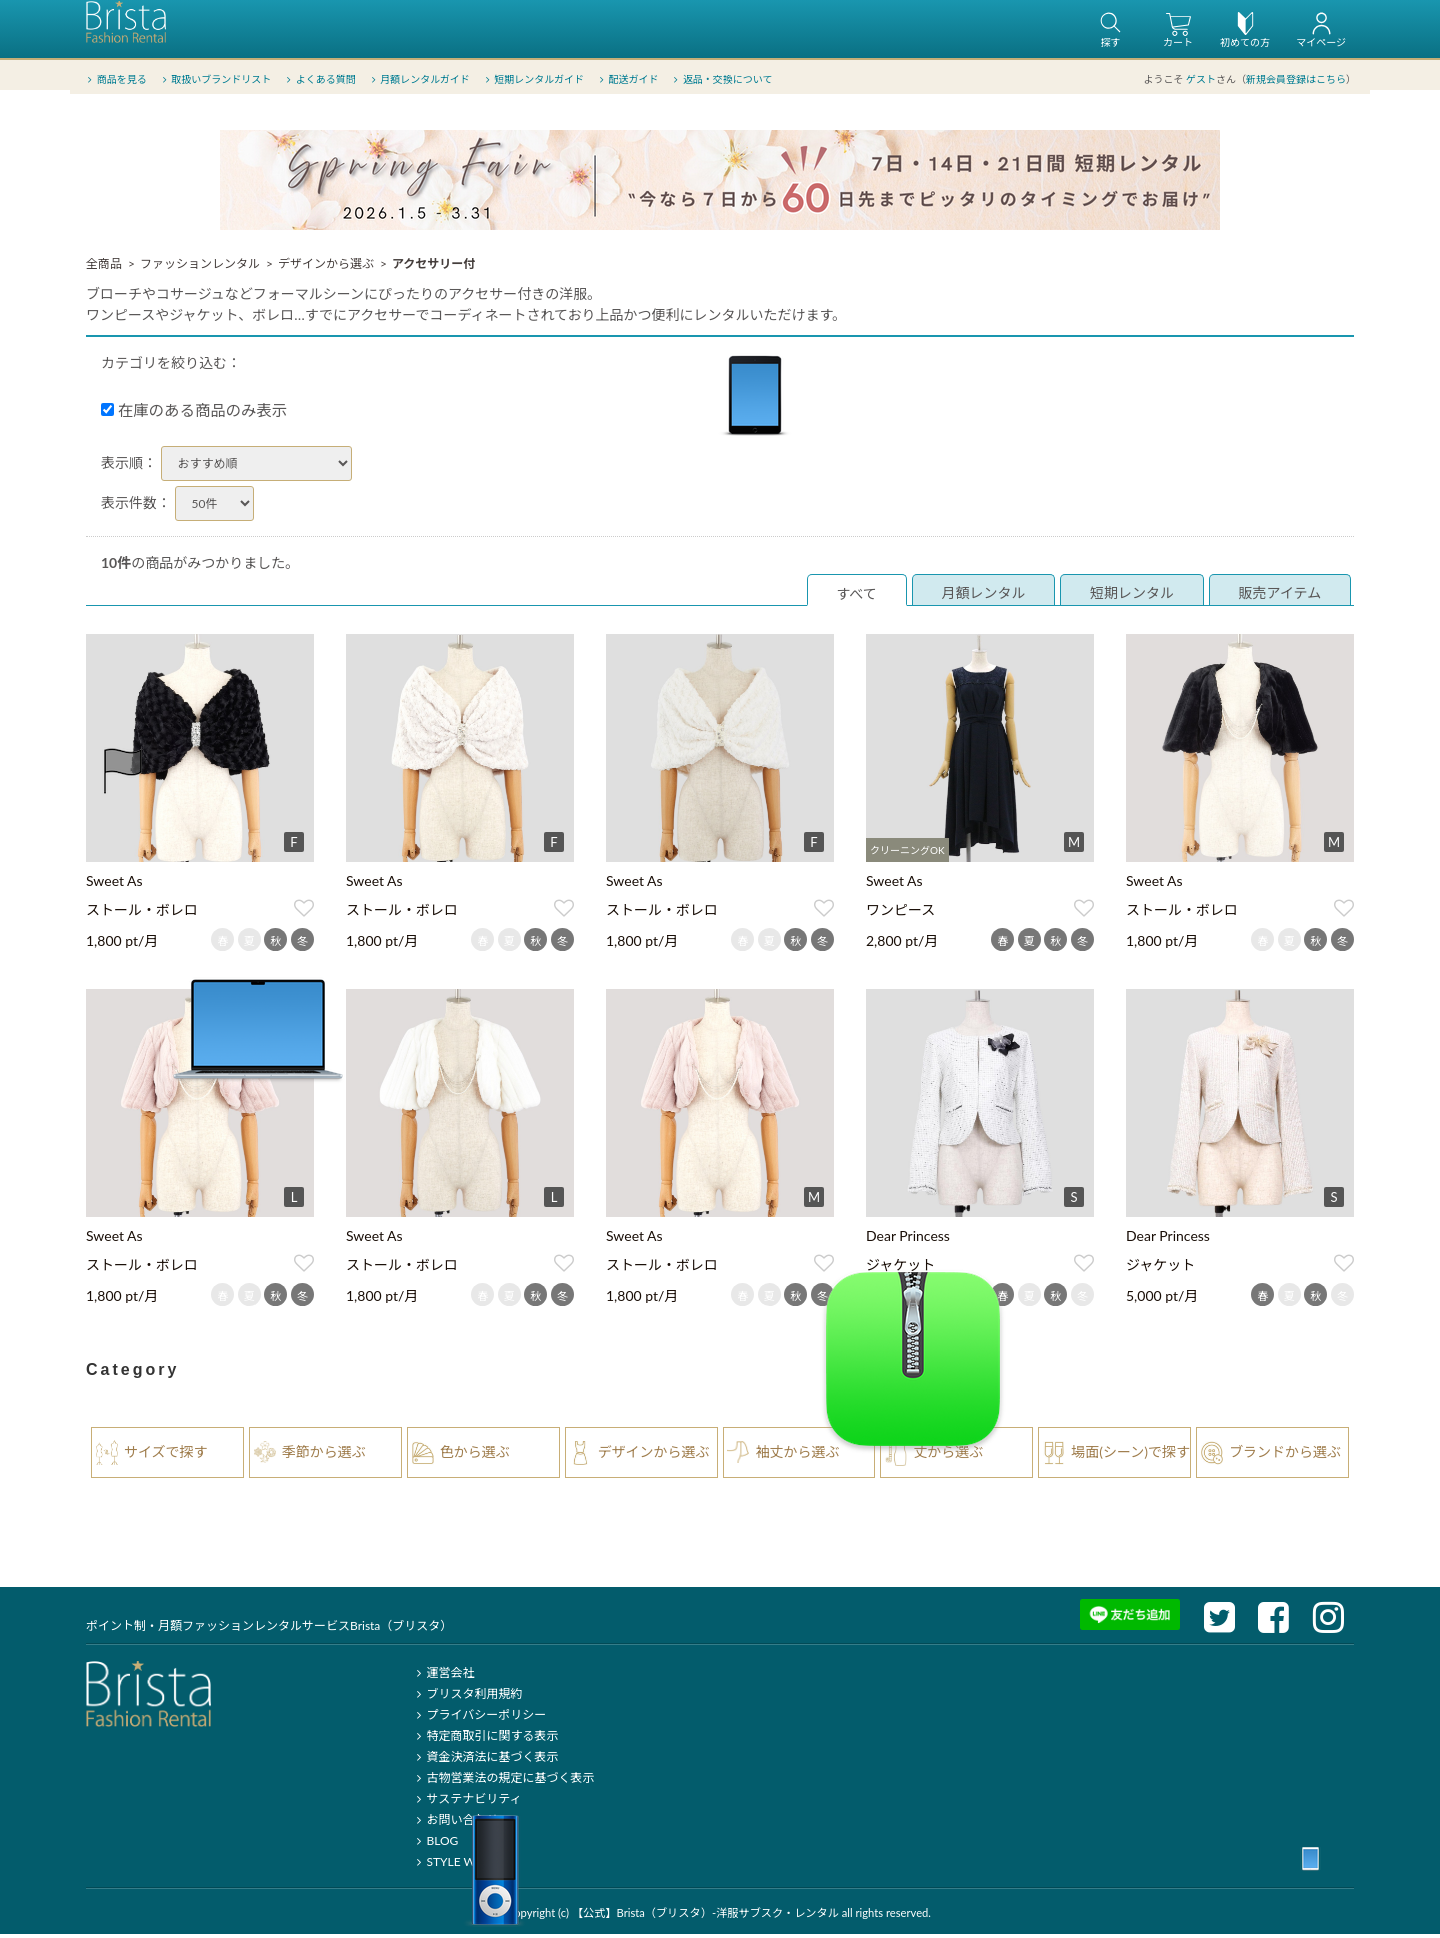  I want to click on manage connected iPad device, so click(1310, 1858).